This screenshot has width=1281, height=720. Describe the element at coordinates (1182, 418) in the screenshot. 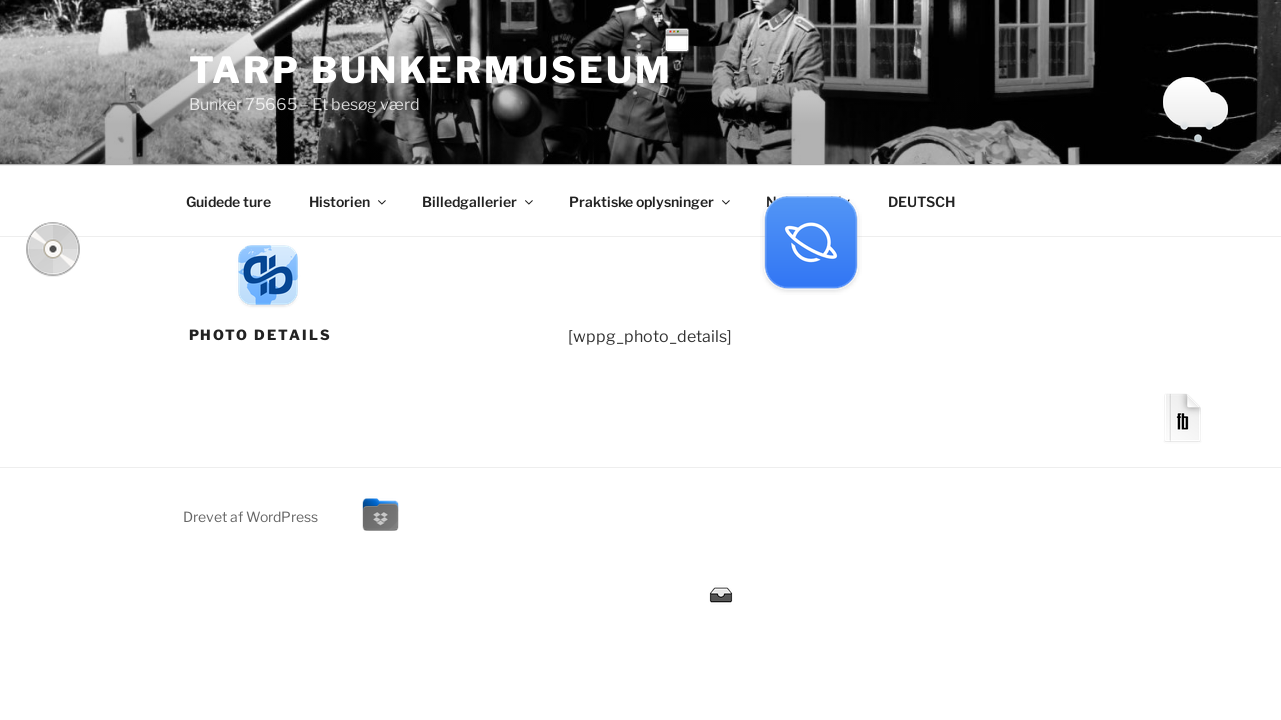

I see `a fictionbook (.fb2) ebook file` at that location.